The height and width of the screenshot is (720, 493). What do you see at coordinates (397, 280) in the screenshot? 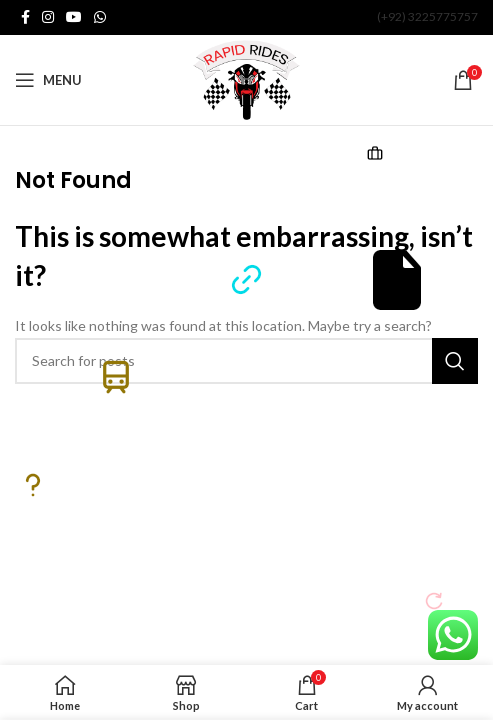
I see `view or open a file` at bounding box center [397, 280].